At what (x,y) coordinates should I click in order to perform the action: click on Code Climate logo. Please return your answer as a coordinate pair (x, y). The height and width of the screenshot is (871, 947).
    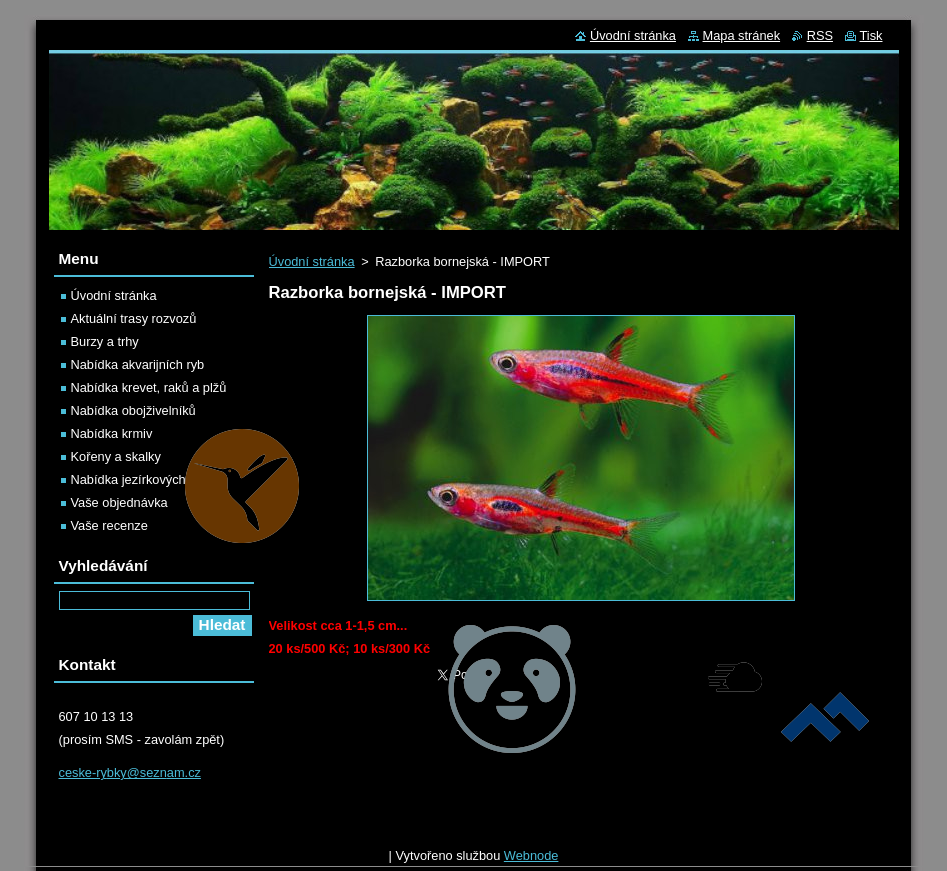
    Looking at the image, I should click on (825, 717).